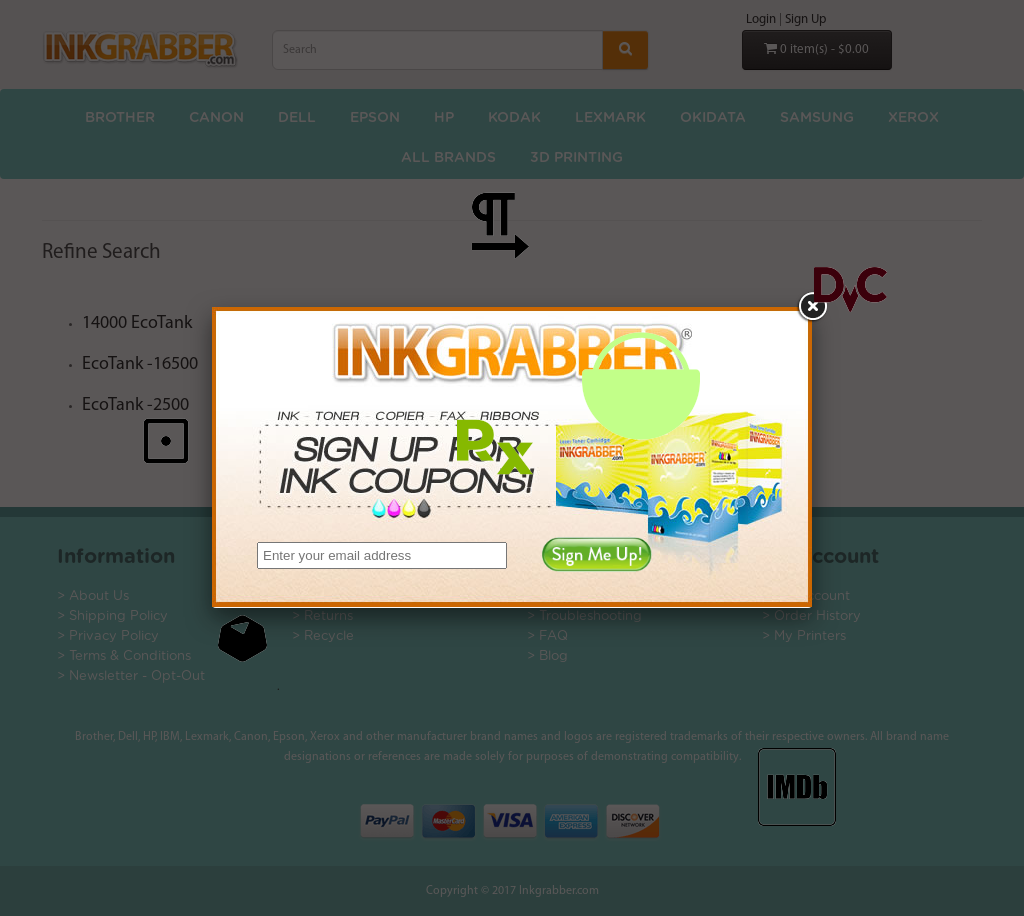 The height and width of the screenshot is (916, 1024). I want to click on DVC (Data Version Control) logo, so click(850, 289).